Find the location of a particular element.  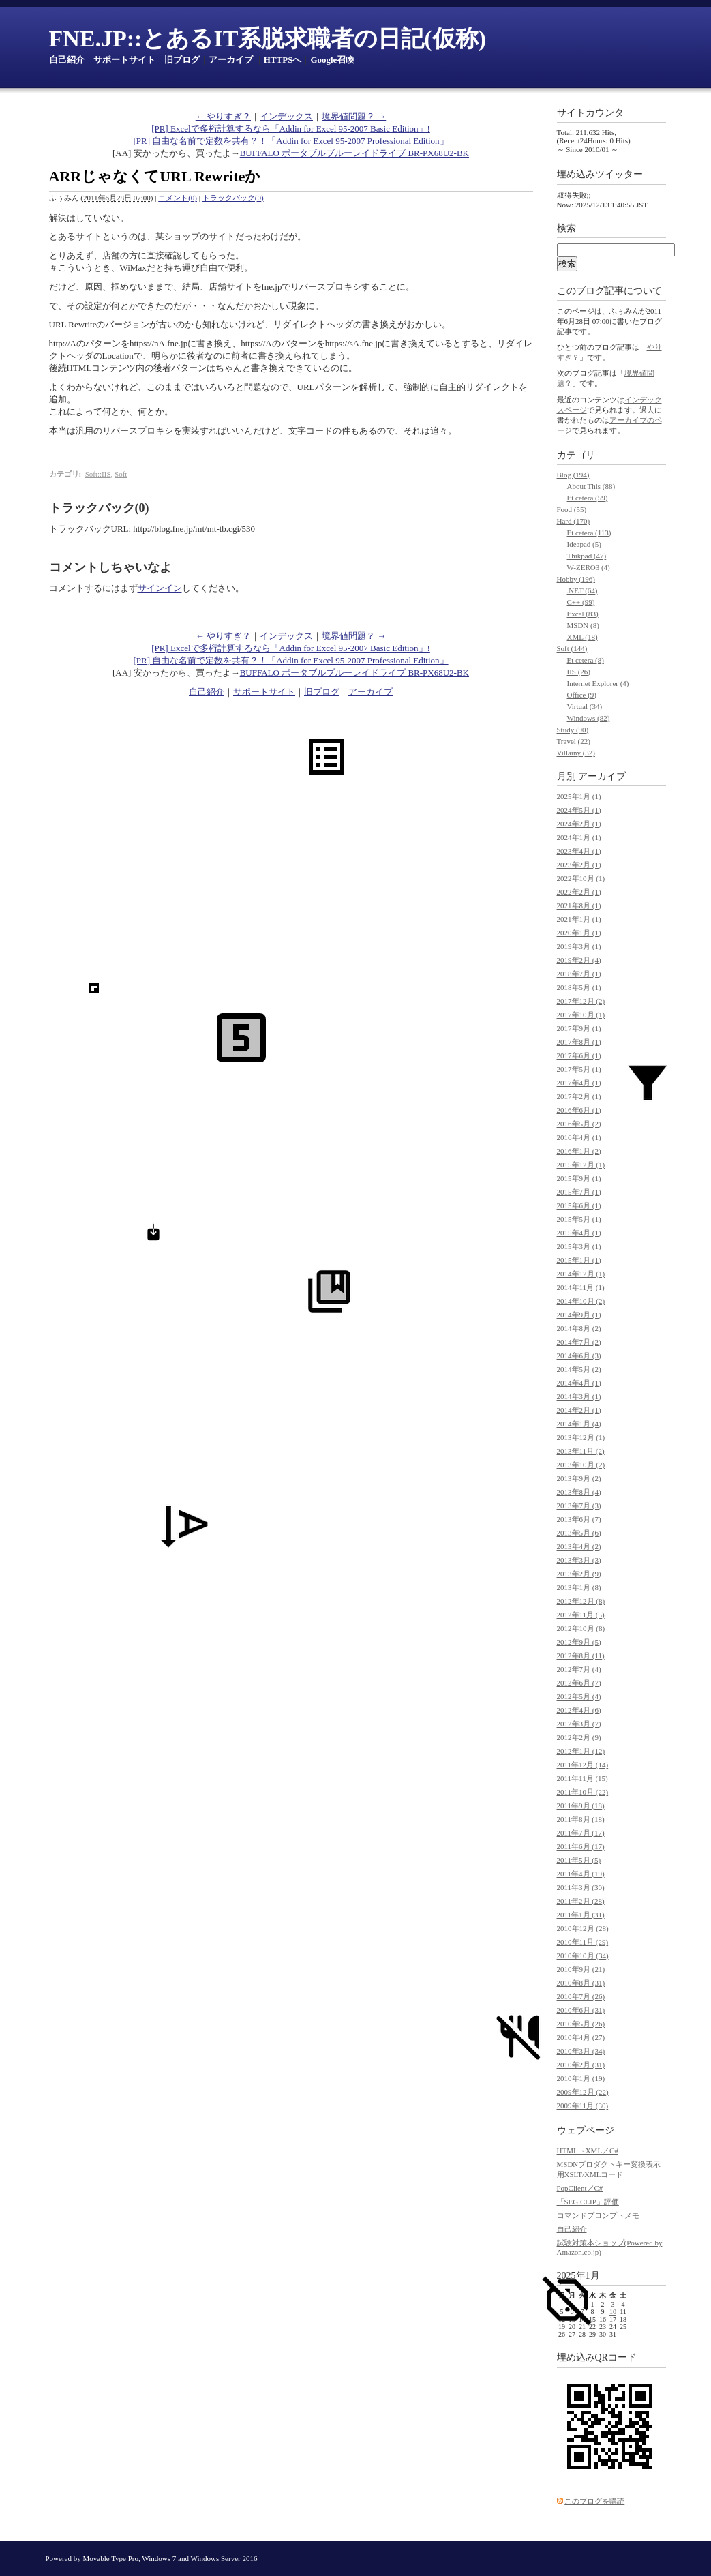

disable or turn off reporting is located at coordinates (567, 2300).